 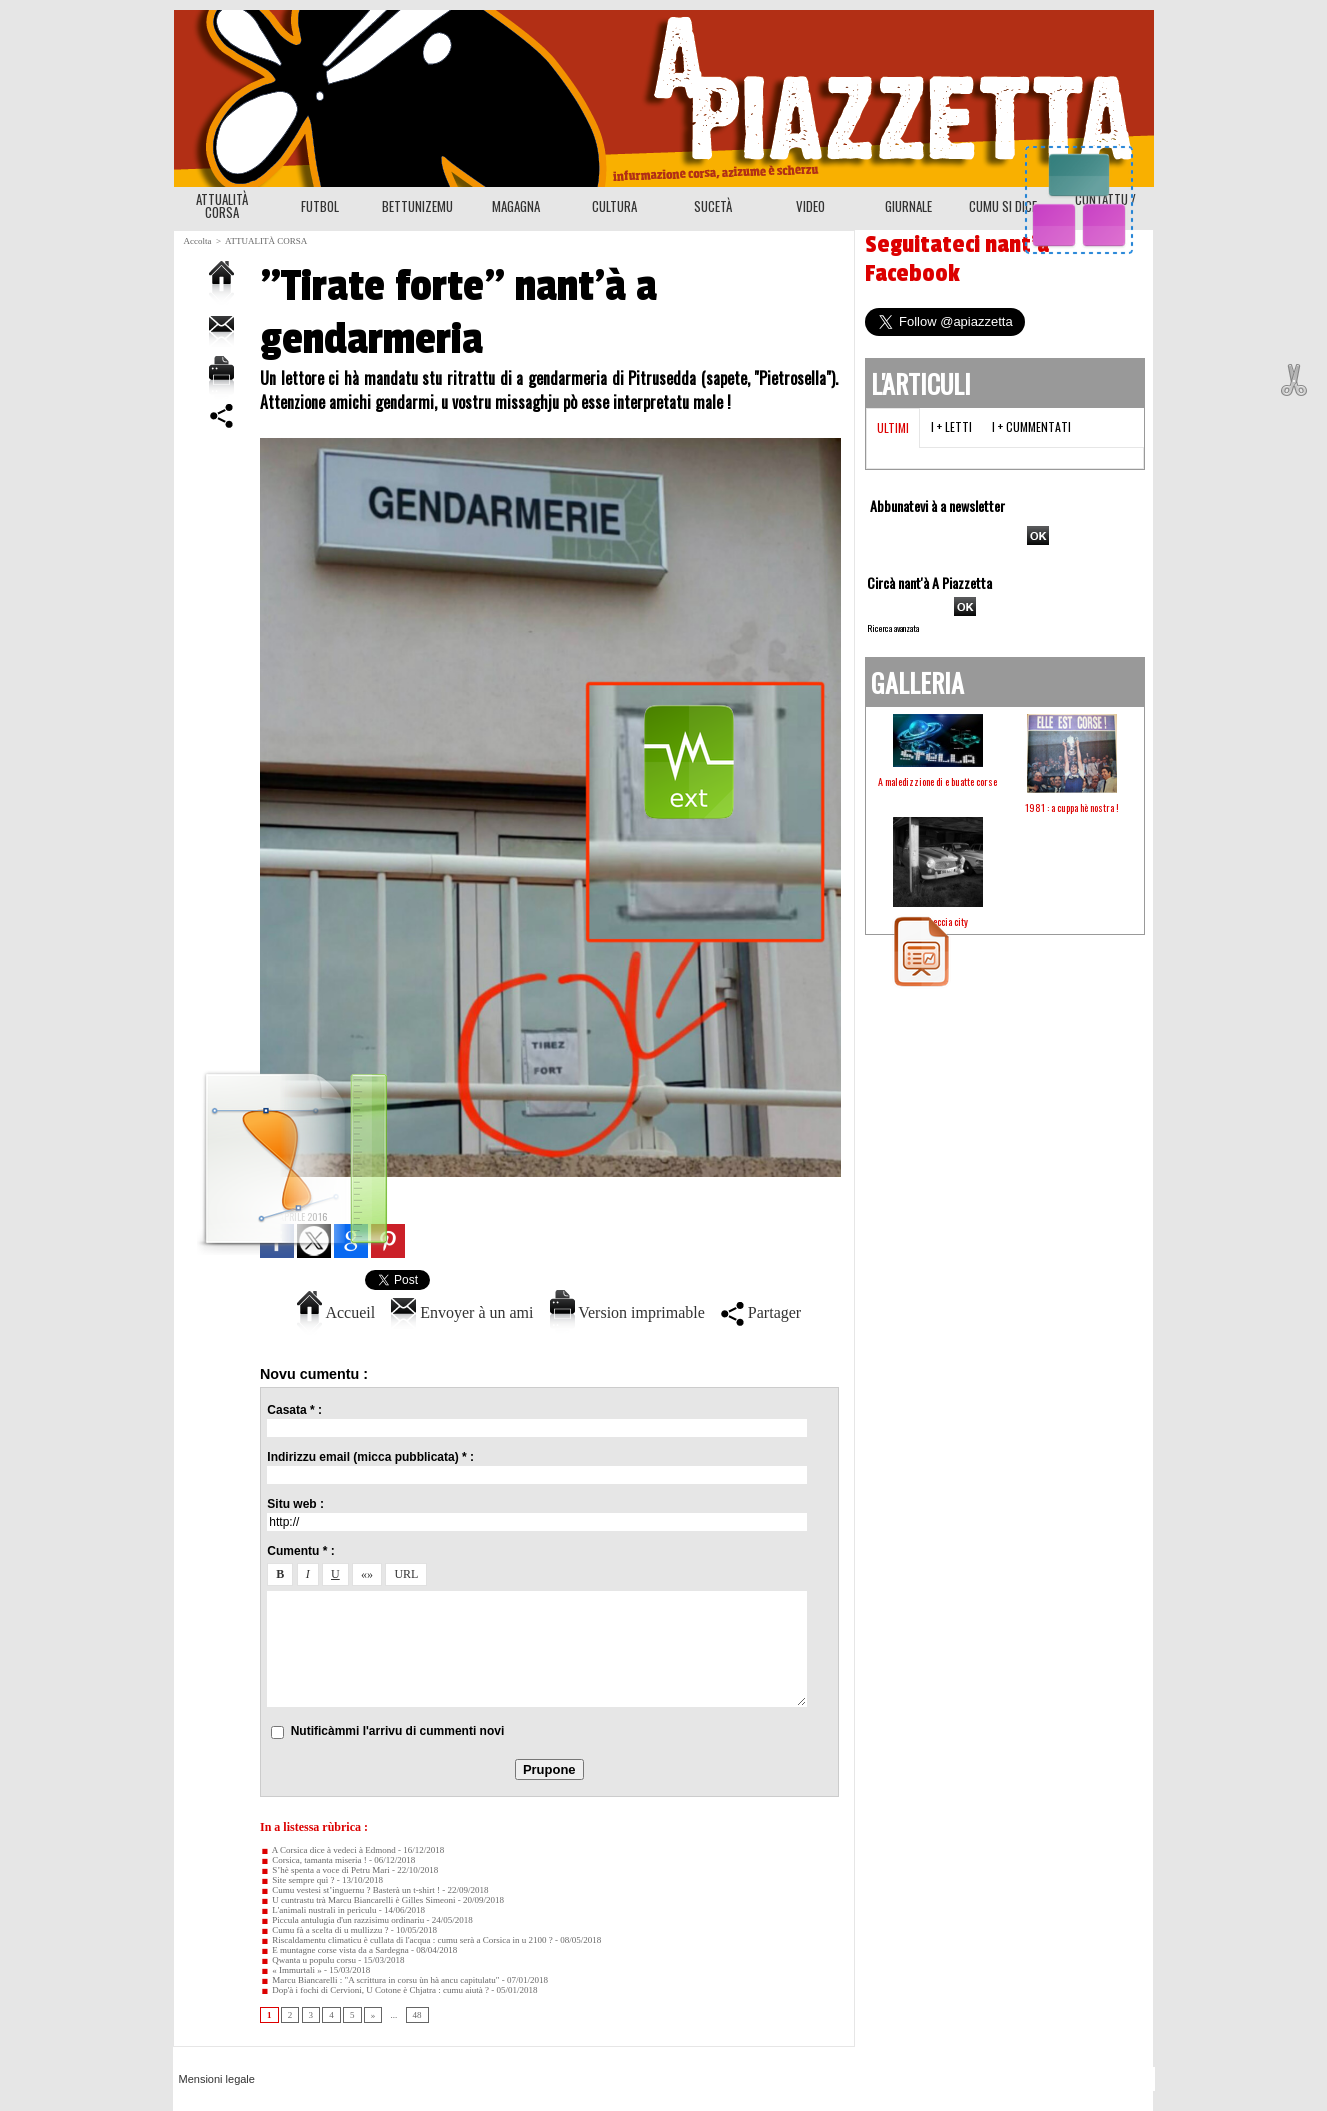 I want to click on a vector drawing or illustration template file, so click(x=293, y=1158).